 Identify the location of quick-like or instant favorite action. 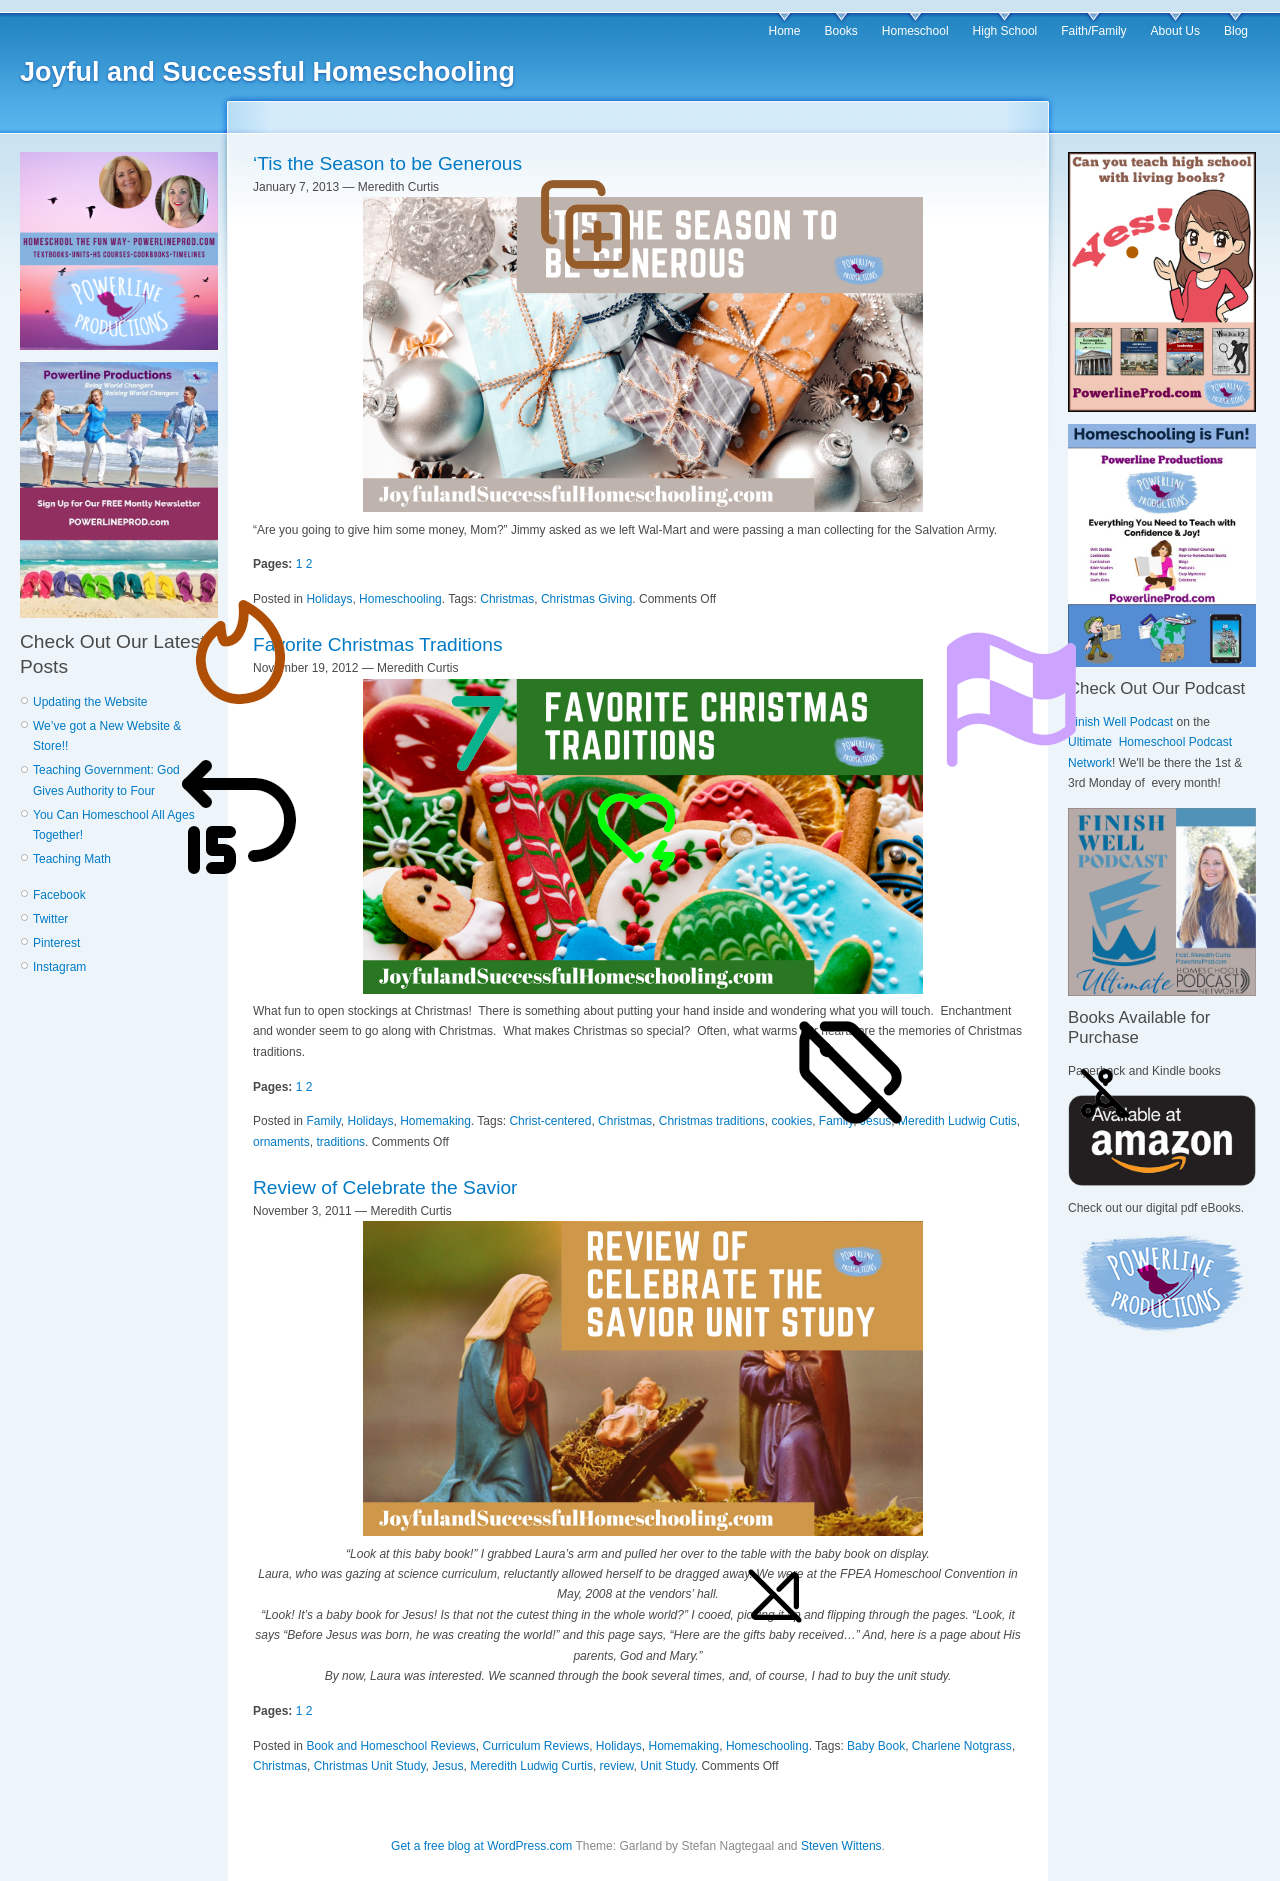
(636, 828).